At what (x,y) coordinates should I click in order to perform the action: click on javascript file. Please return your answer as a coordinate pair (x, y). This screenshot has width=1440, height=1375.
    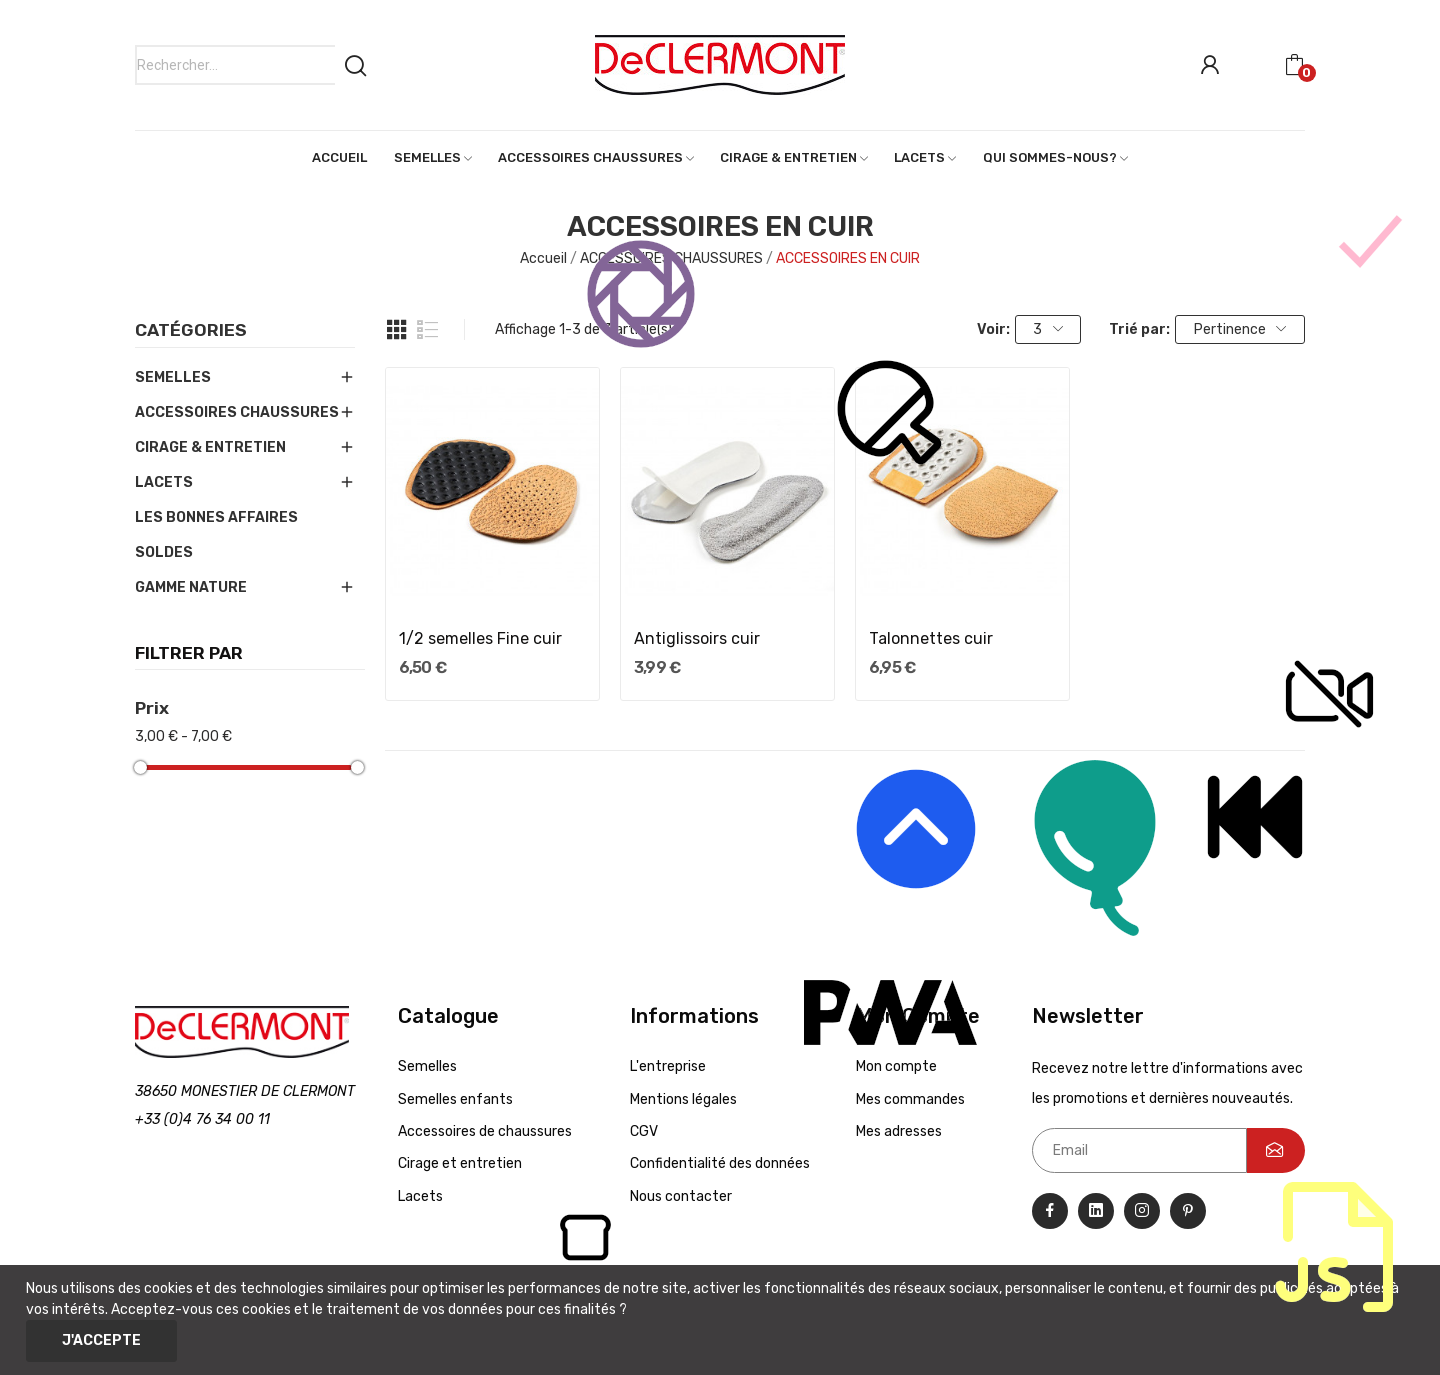
    Looking at the image, I should click on (1338, 1247).